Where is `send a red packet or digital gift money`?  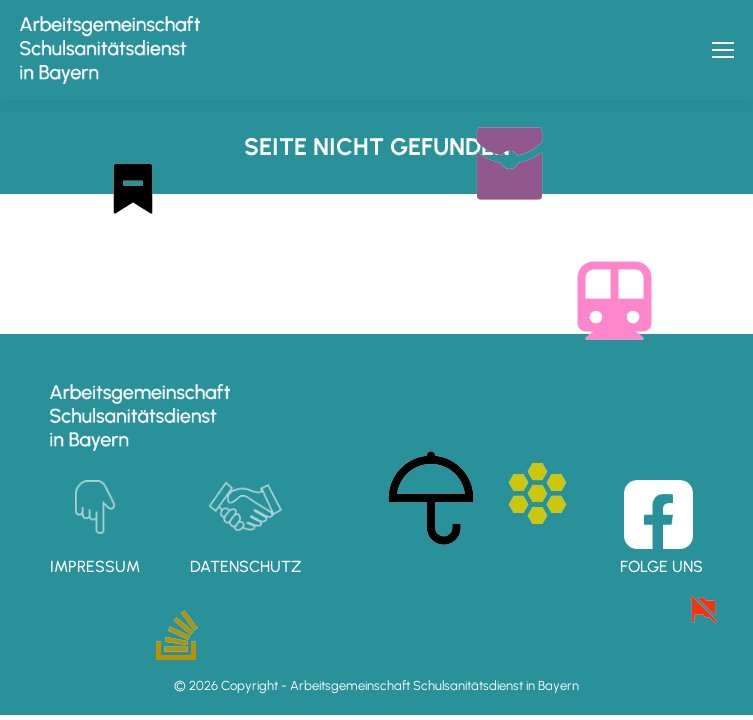 send a red packet or digital gift money is located at coordinates (509, 163).